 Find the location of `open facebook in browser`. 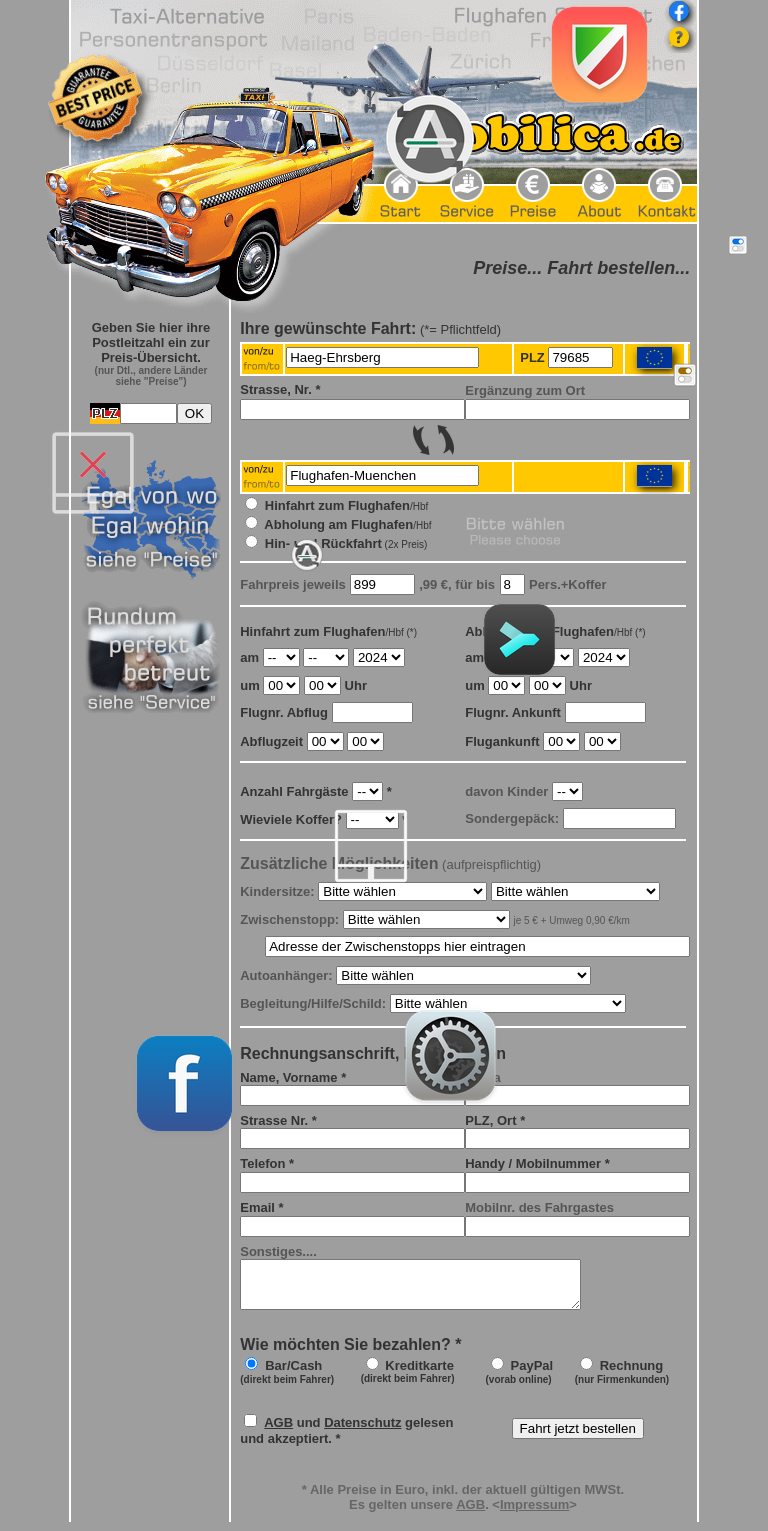

open facebook in browser is located at coordinates (184, 1083).